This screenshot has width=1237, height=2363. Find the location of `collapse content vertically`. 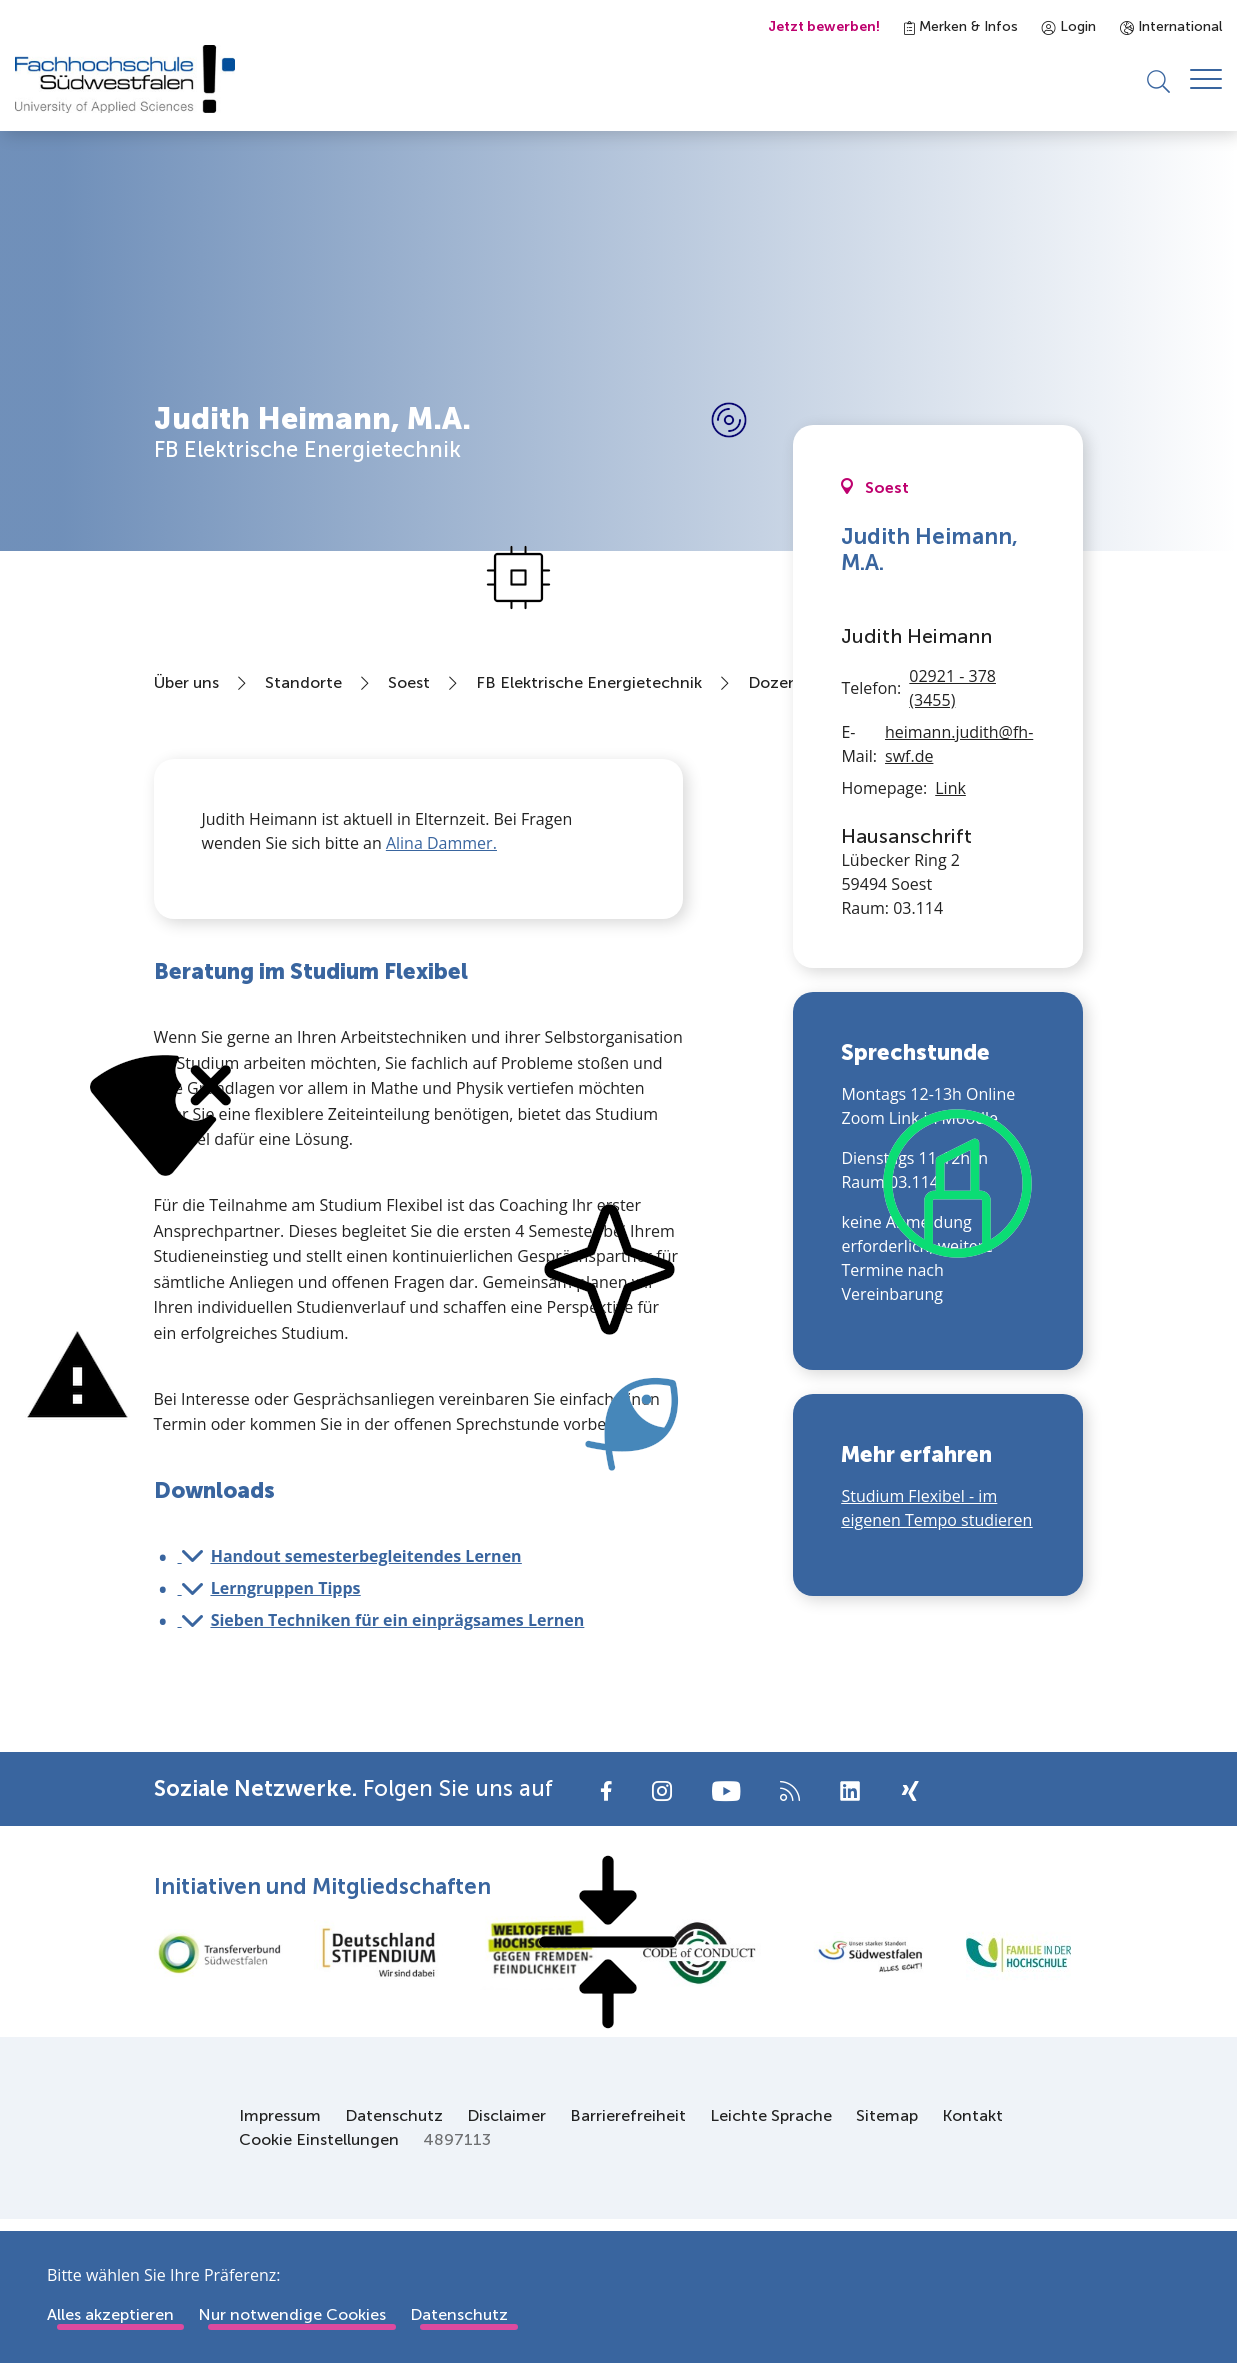

collapse content vertically is located at coordinates (608, 1942).